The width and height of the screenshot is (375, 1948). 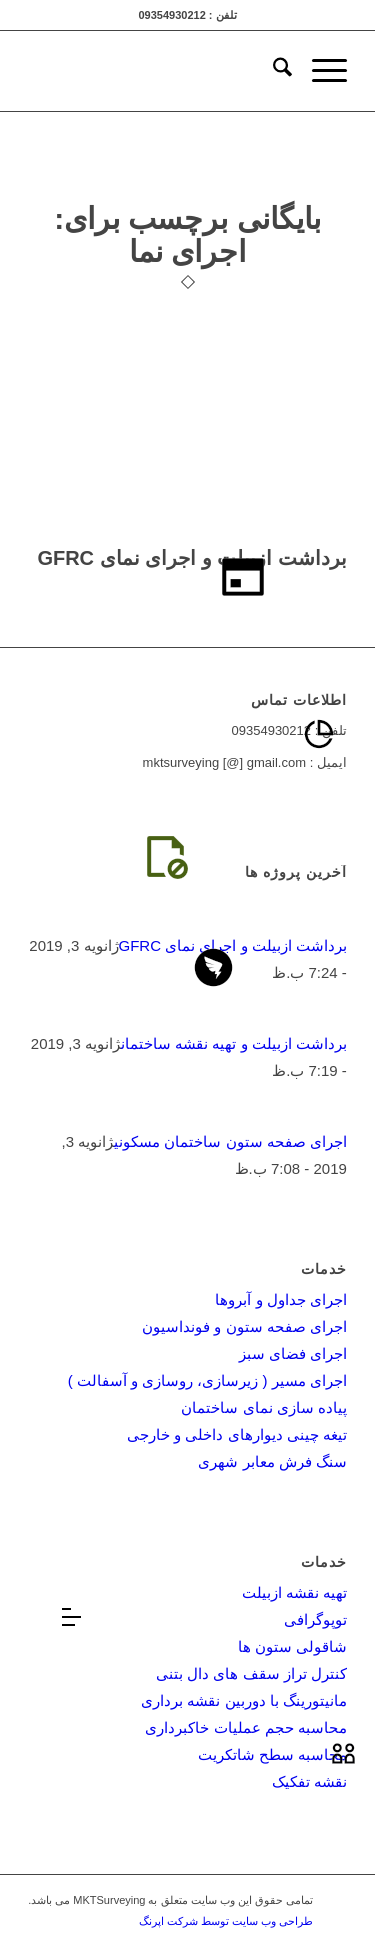 I want to click on view analytics or statistics, so click(x=319, y=734).